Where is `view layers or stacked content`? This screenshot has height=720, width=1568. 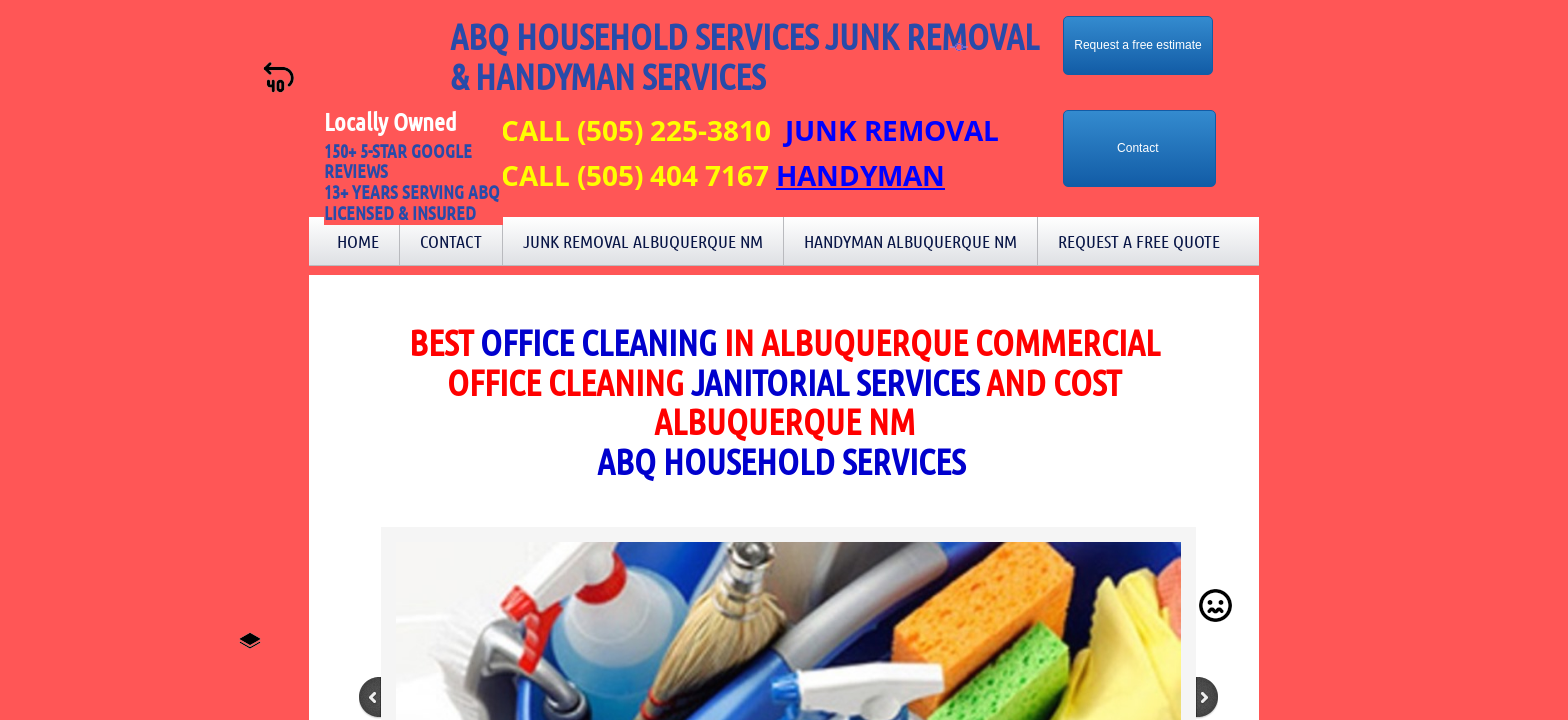
view layers or stacked content is located at coordinates (250, 641).